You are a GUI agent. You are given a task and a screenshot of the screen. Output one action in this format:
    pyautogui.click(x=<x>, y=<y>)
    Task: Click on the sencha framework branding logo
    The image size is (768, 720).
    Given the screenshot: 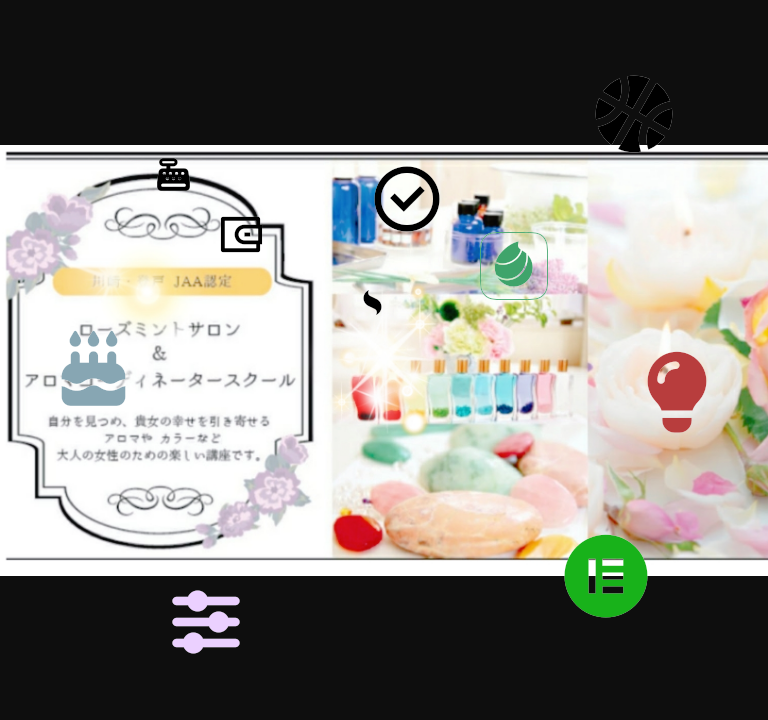 What is the action you would take?
    pyautogui.click(x=372, y=302)
    